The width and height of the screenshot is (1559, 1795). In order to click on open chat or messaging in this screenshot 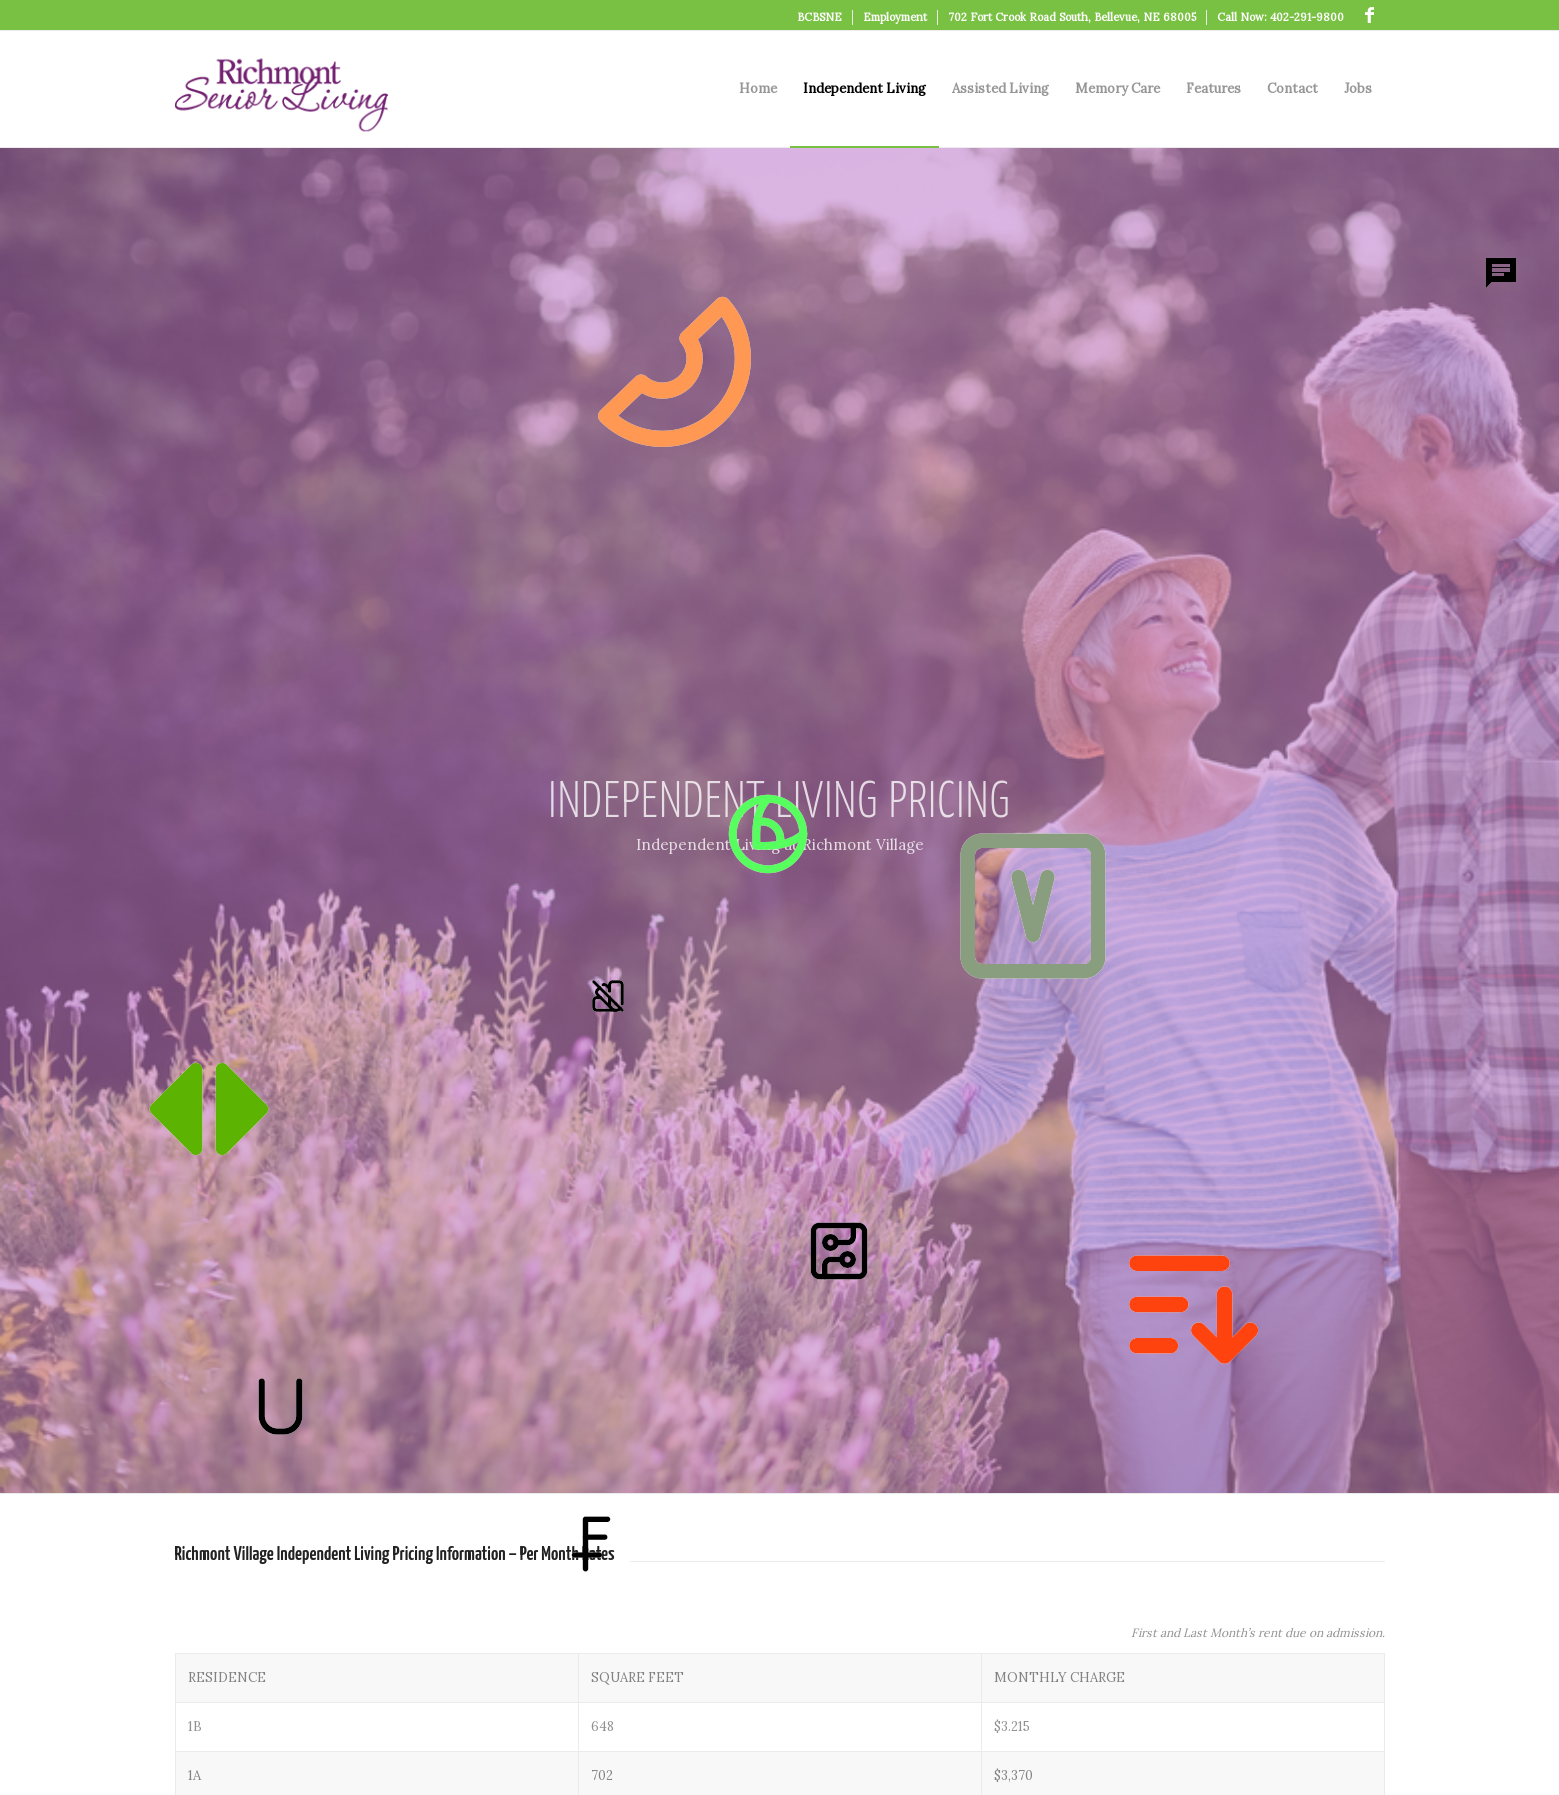, I will do `click(1501, 273)`.